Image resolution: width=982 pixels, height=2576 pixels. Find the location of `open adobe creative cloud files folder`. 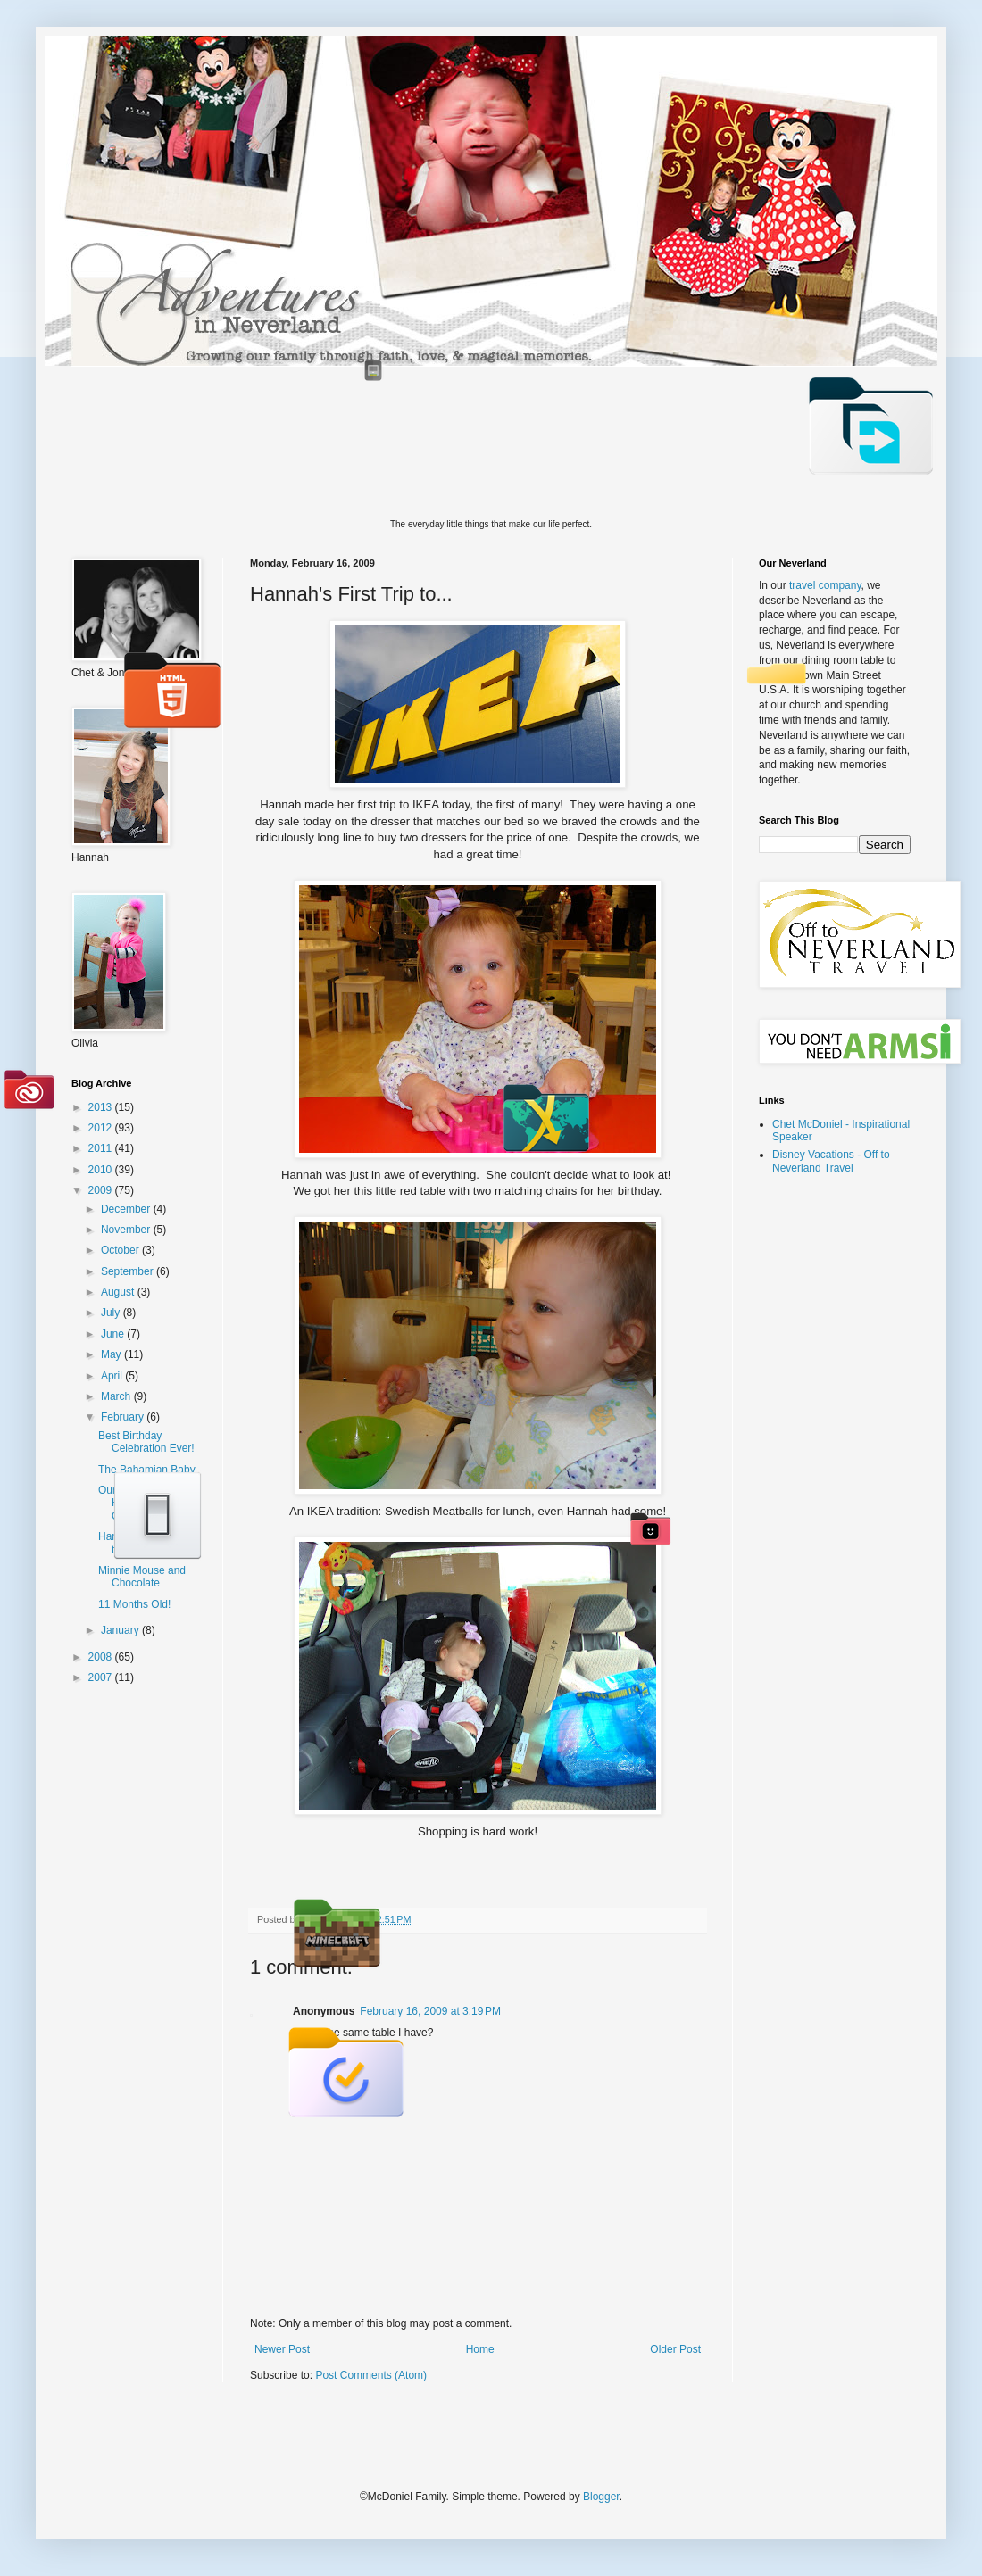

open adobe creative cloud files folder is located at coordinates (650, 1529).